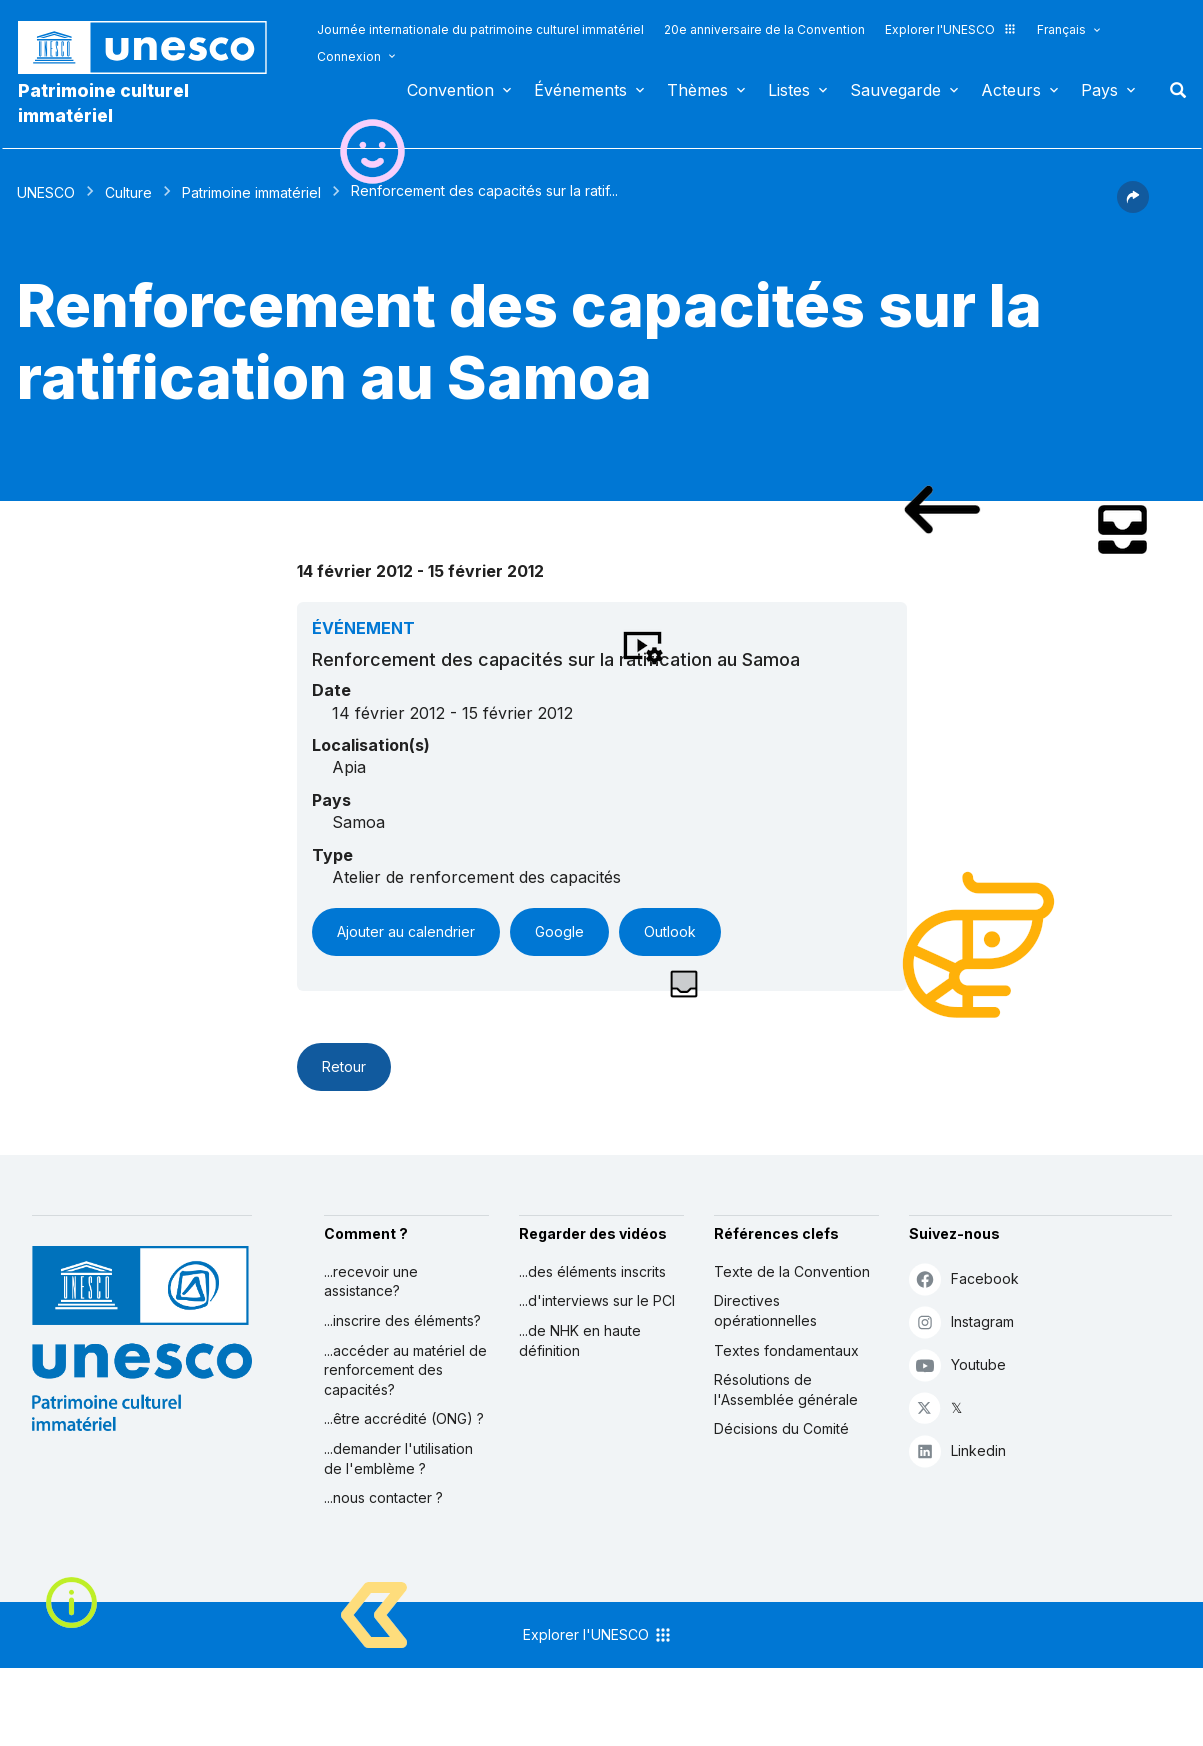  What do you see at coordinates (684, 984) in the screenshot?
I see `view inbox or incoming items` at bounding box center [684, 984].